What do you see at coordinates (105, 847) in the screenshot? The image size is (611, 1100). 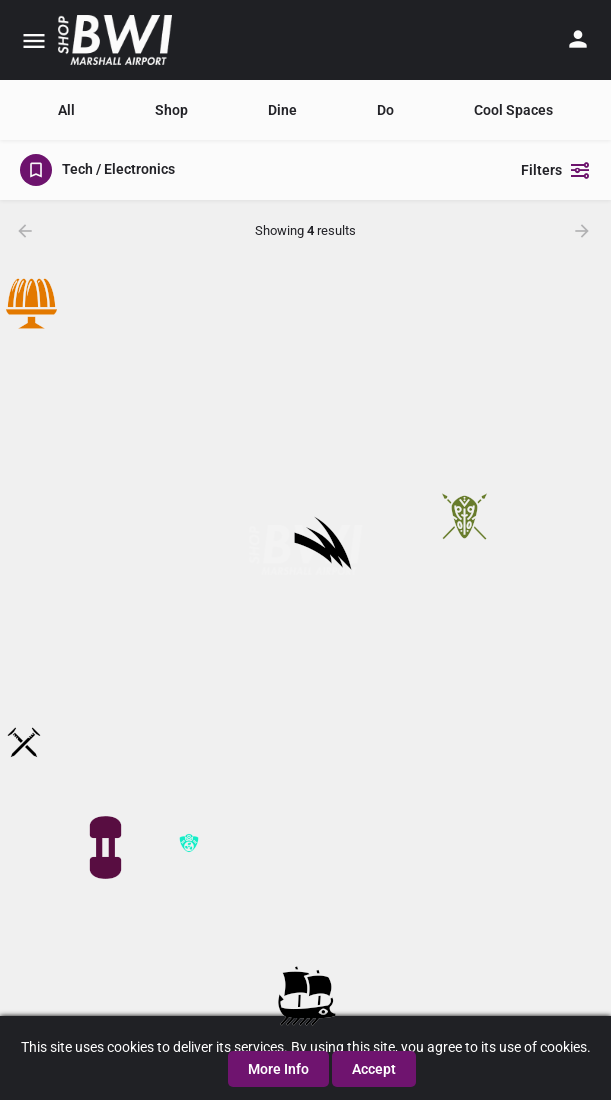 I see `use grenade weapon or explosive item` at bounding box center [105, 847].